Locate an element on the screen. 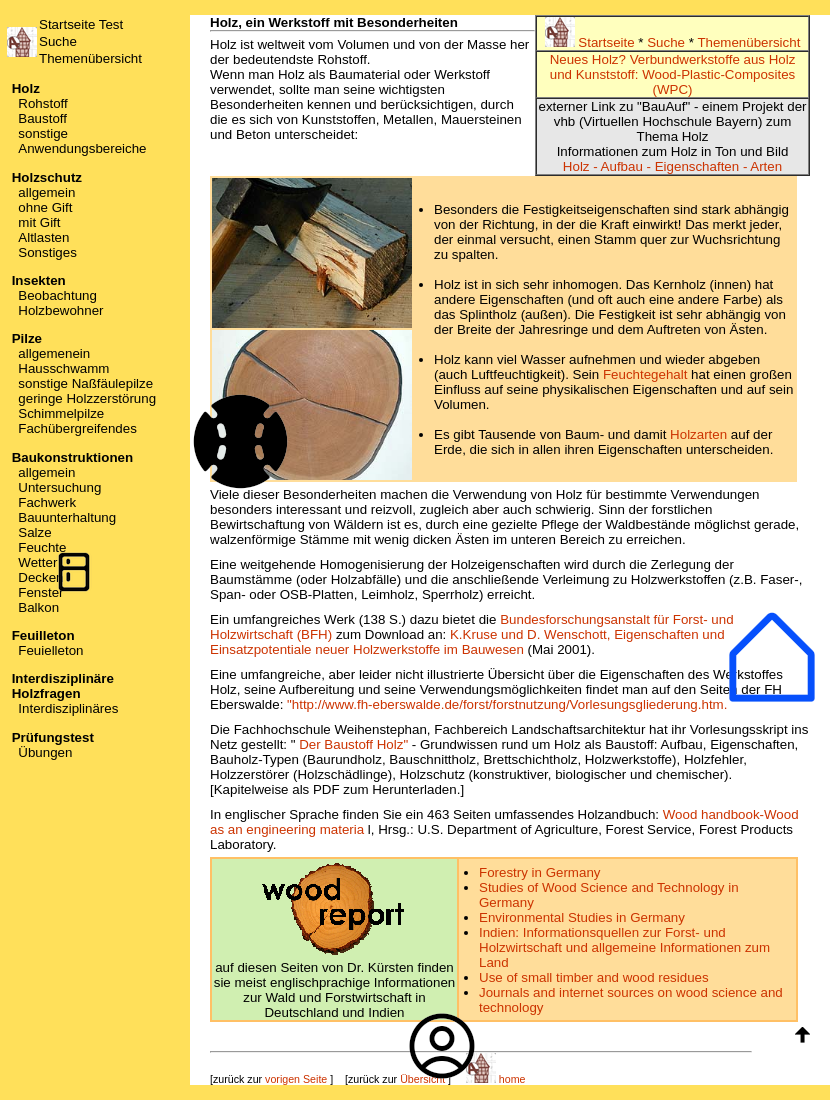 The height and width of the screenshot is (1100, 830). access kitchen appliance controls is located at coordinates (74, 572).